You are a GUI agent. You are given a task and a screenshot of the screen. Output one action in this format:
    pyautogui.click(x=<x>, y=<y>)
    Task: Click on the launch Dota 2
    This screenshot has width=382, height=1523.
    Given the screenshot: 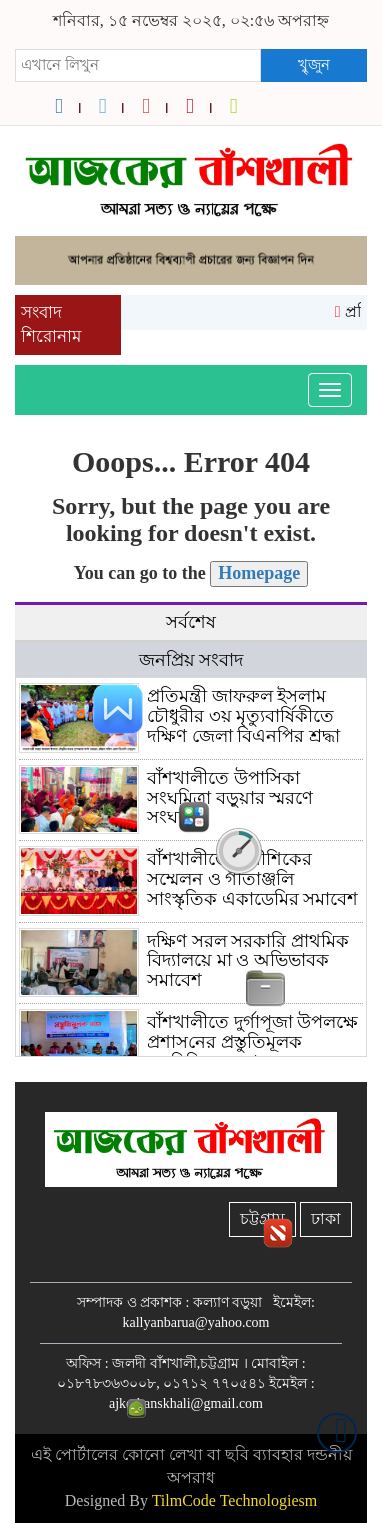 What is the action you would take?
    pyautogui.click(x=278, y=1233)
    